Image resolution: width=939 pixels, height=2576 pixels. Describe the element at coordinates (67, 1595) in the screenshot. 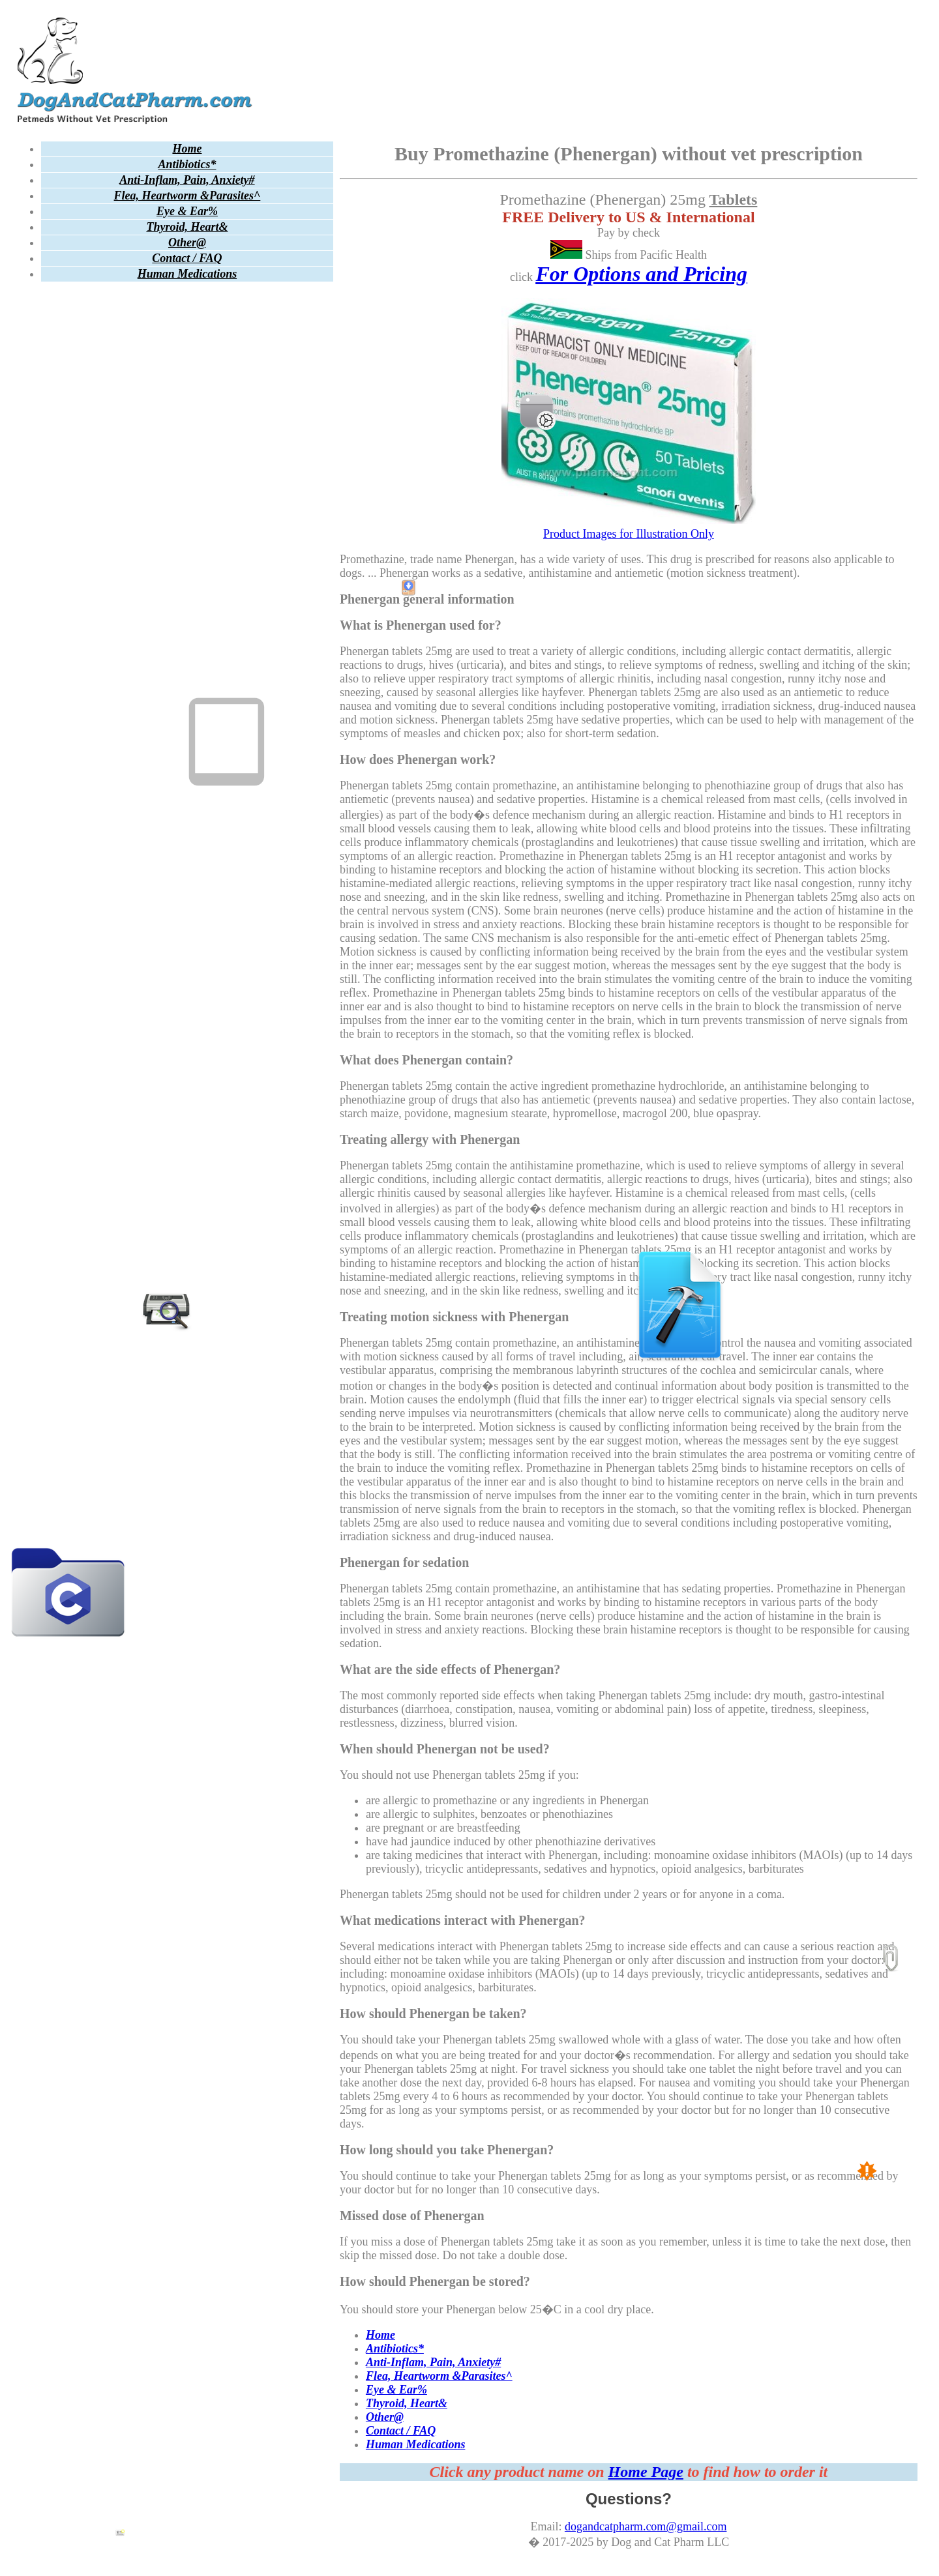

I see `open folder containing C programming files` at that location.